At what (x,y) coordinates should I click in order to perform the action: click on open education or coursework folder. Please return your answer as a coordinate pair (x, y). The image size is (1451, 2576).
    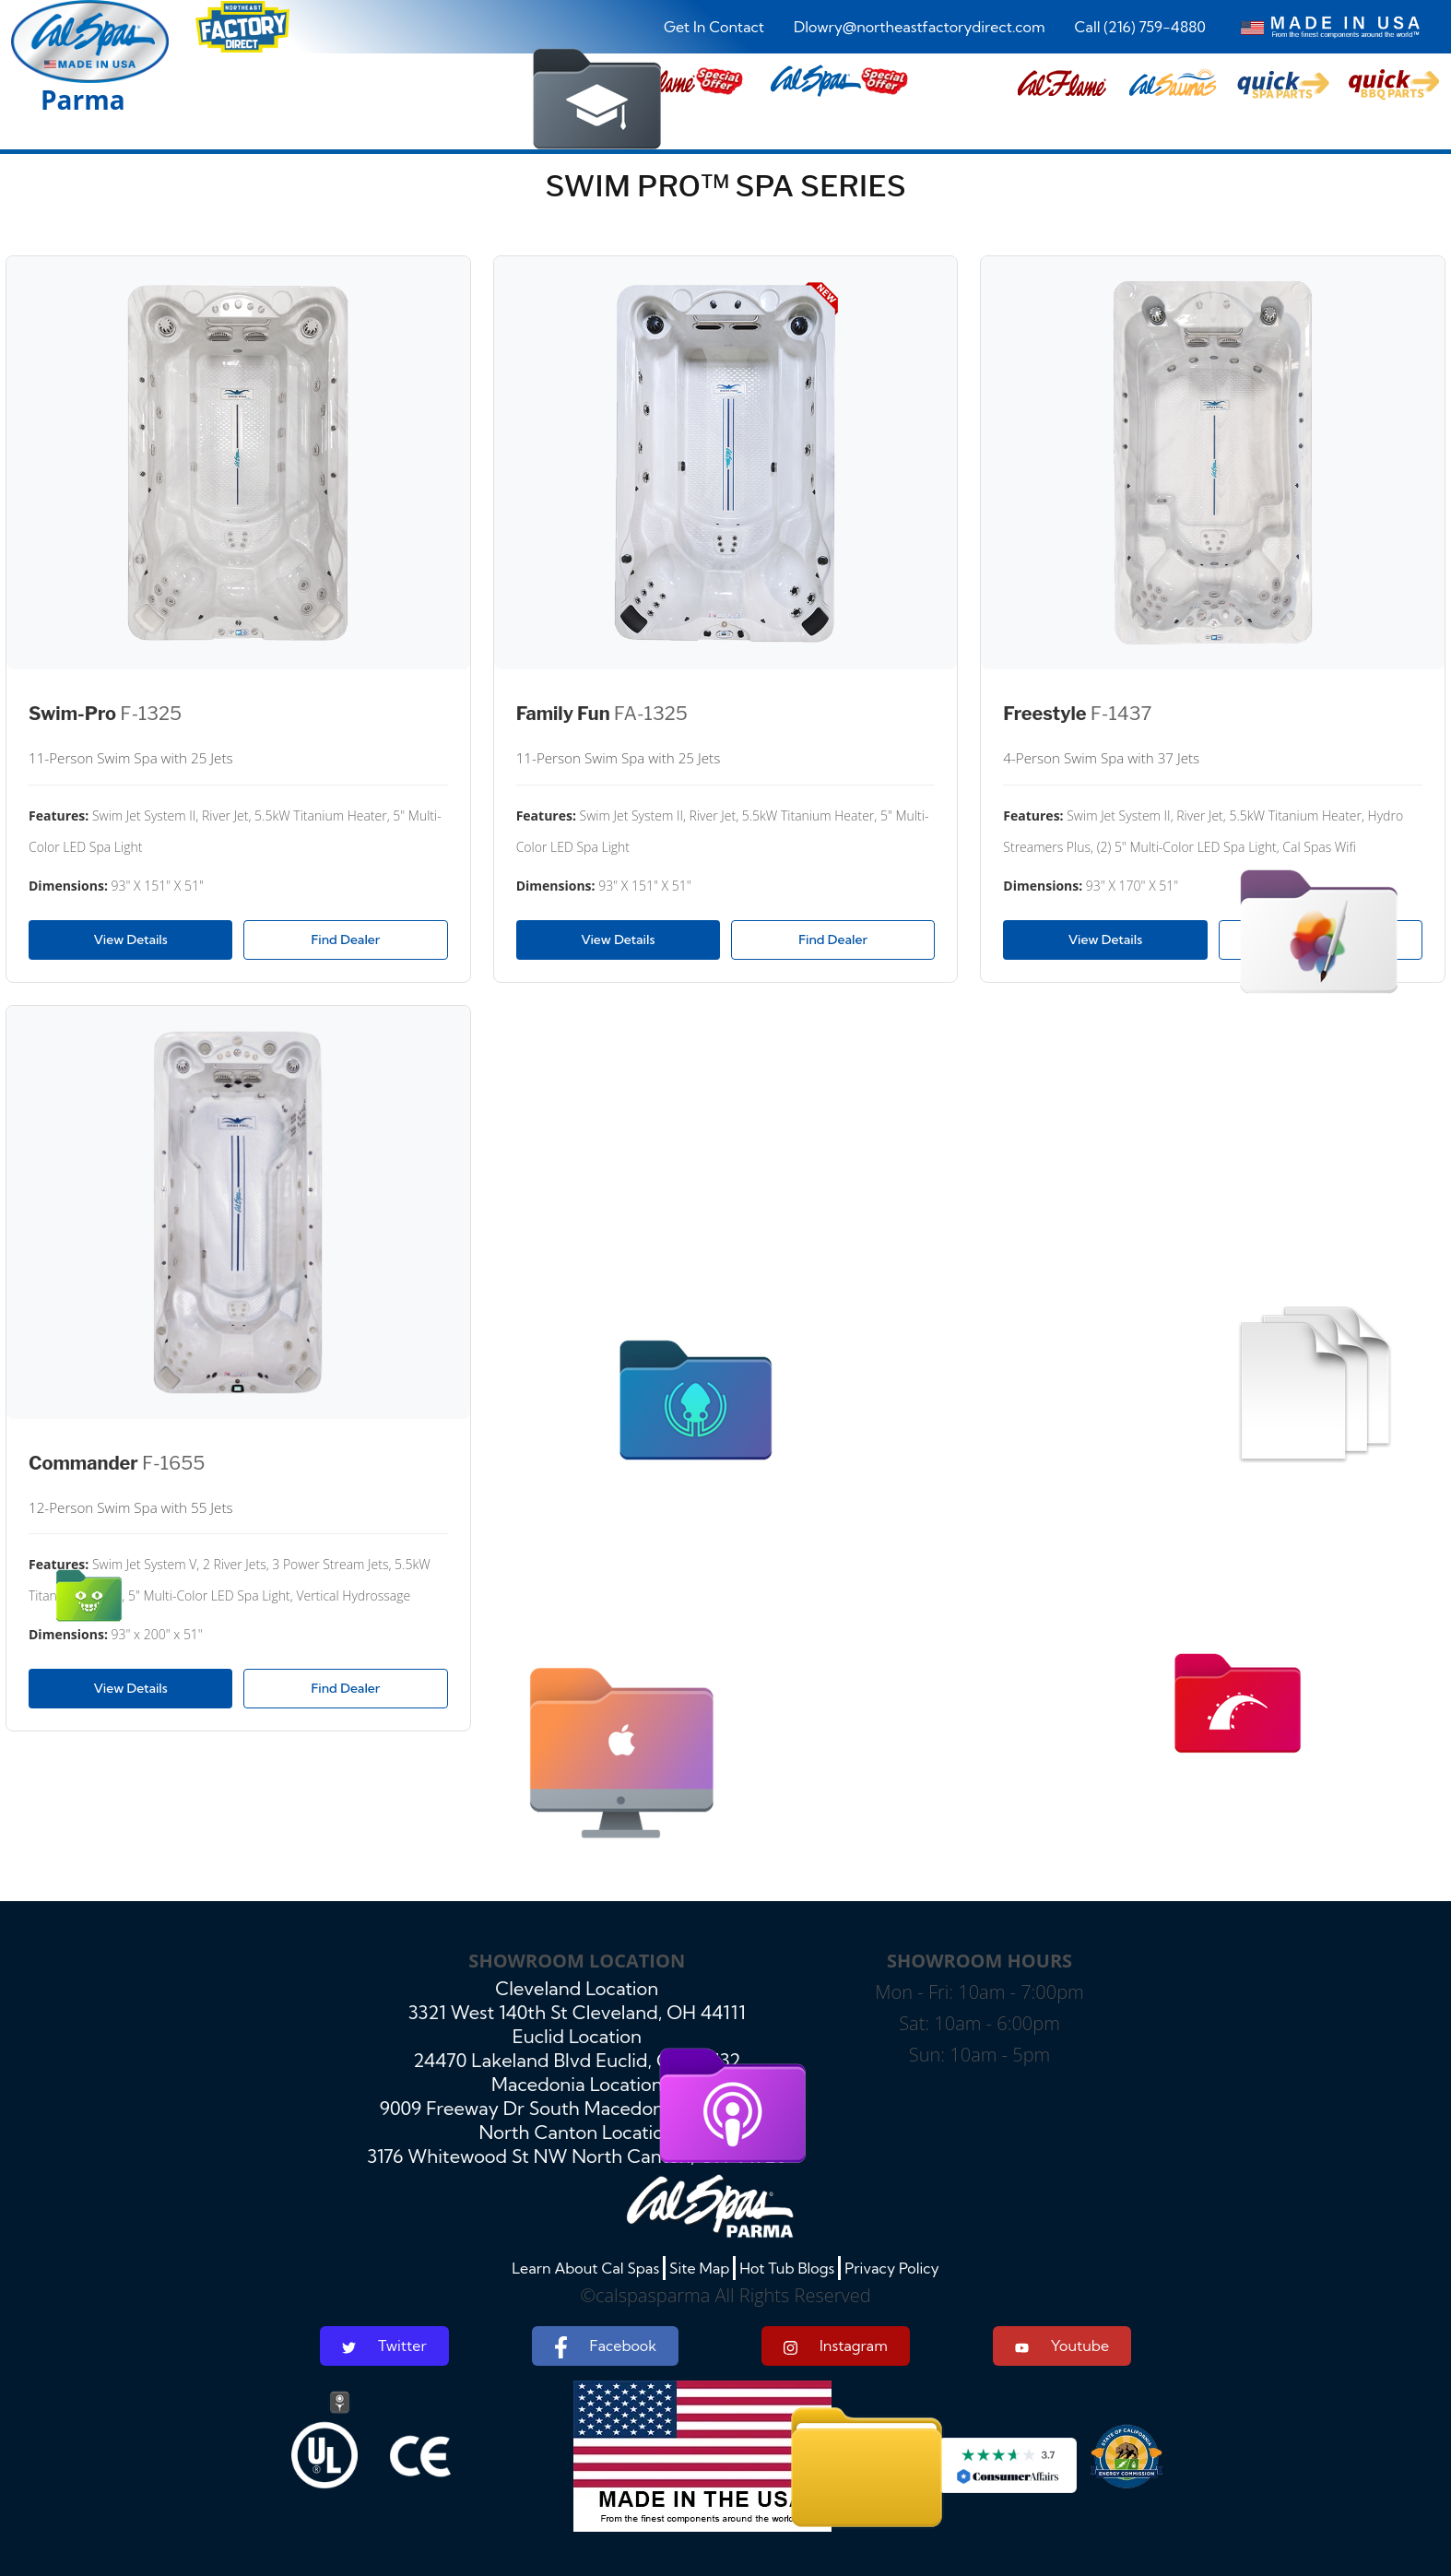
    Looking at the image, I should click on (596, 102).